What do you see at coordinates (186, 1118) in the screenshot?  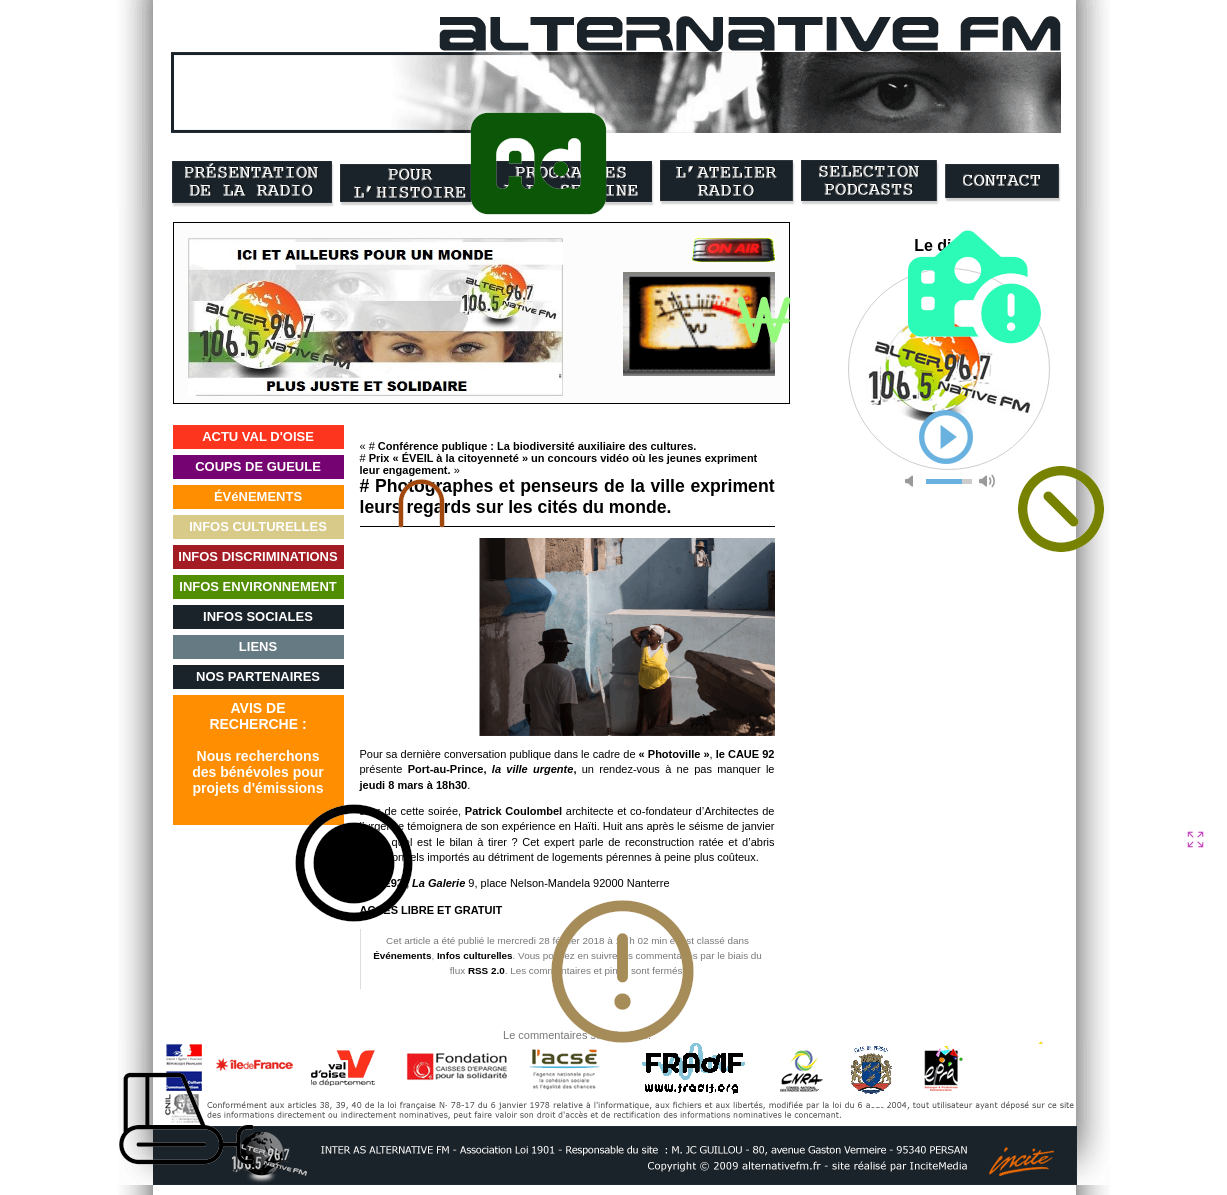 I see `access construction or heavy equipment tools` at bounding box center [186, 1118].